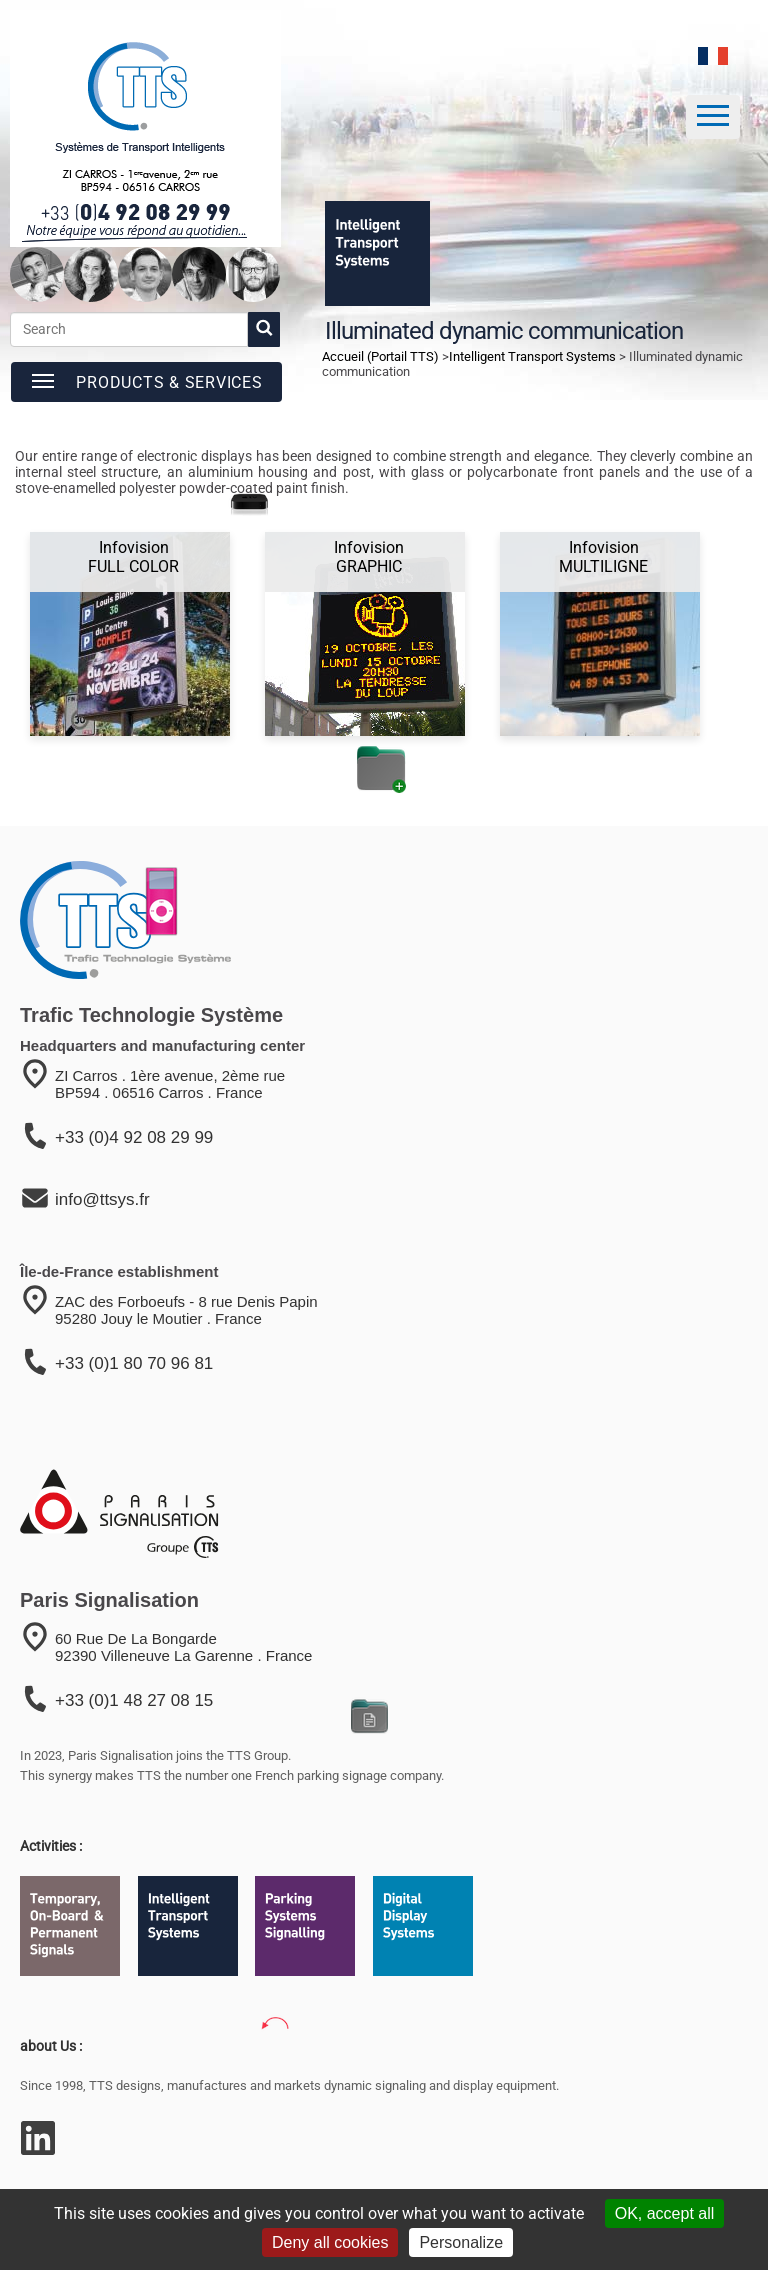  What do you see at coordinates (275, 2023) in the screenshot?
I see `undo the last action` at bounding box center [275, 2023].